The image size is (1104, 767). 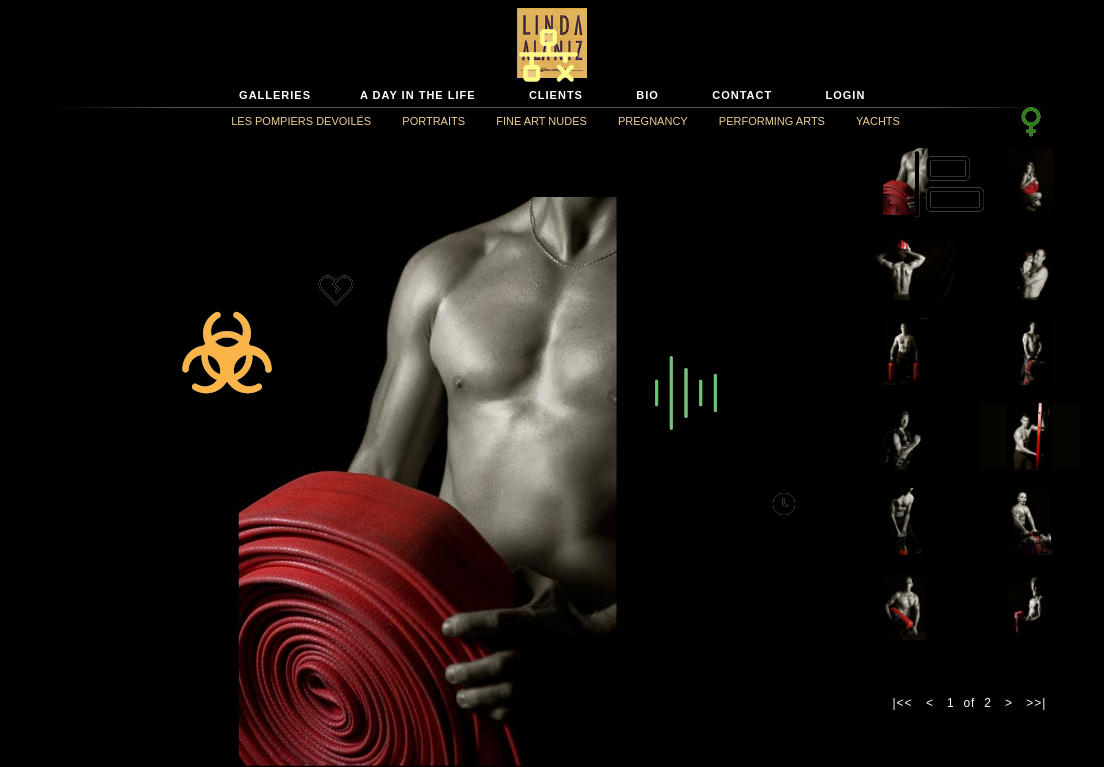 I want to click on unlike or remove from favorites, so click(x=336, y=289).